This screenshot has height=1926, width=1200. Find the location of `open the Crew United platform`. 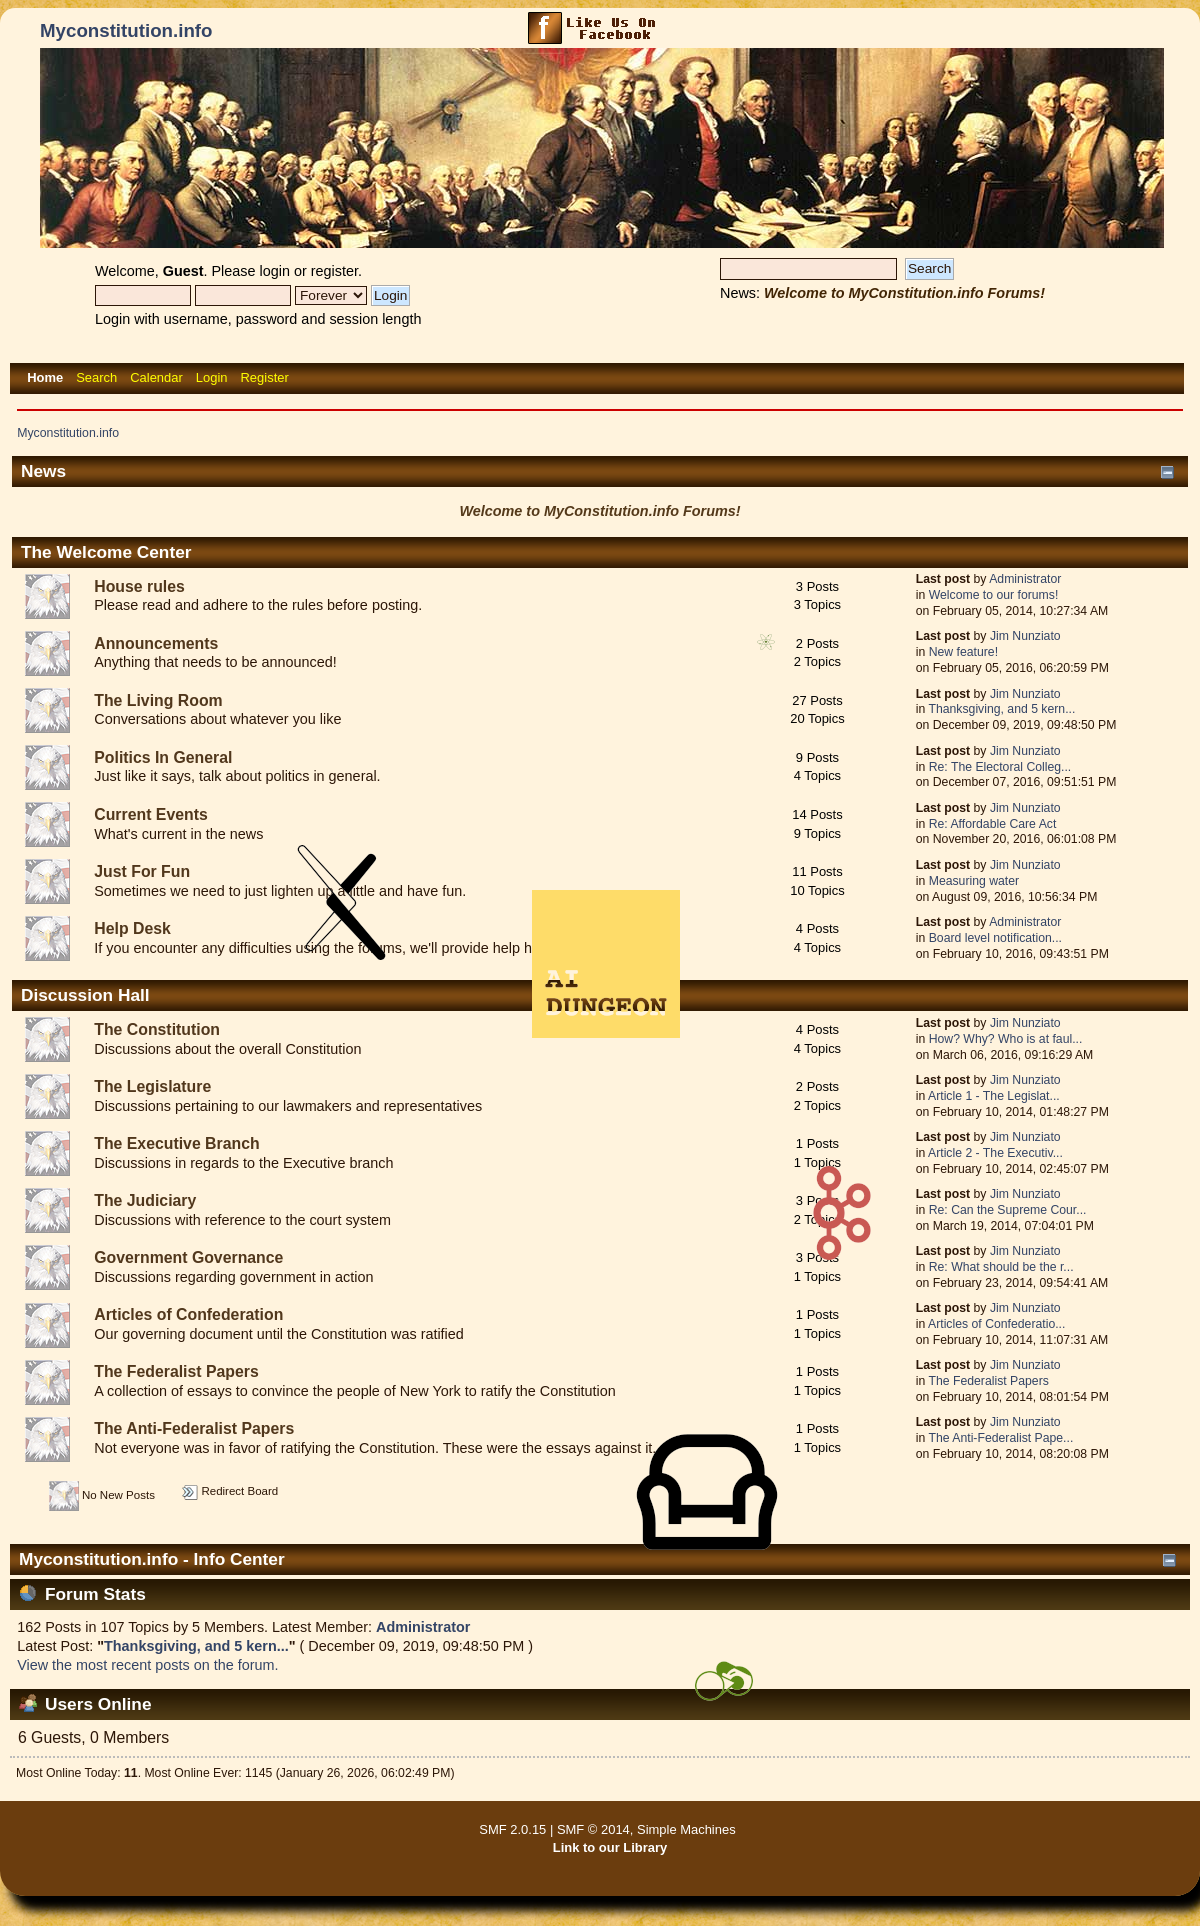

open the Crew United platform is located at coordinates (724, 1681).